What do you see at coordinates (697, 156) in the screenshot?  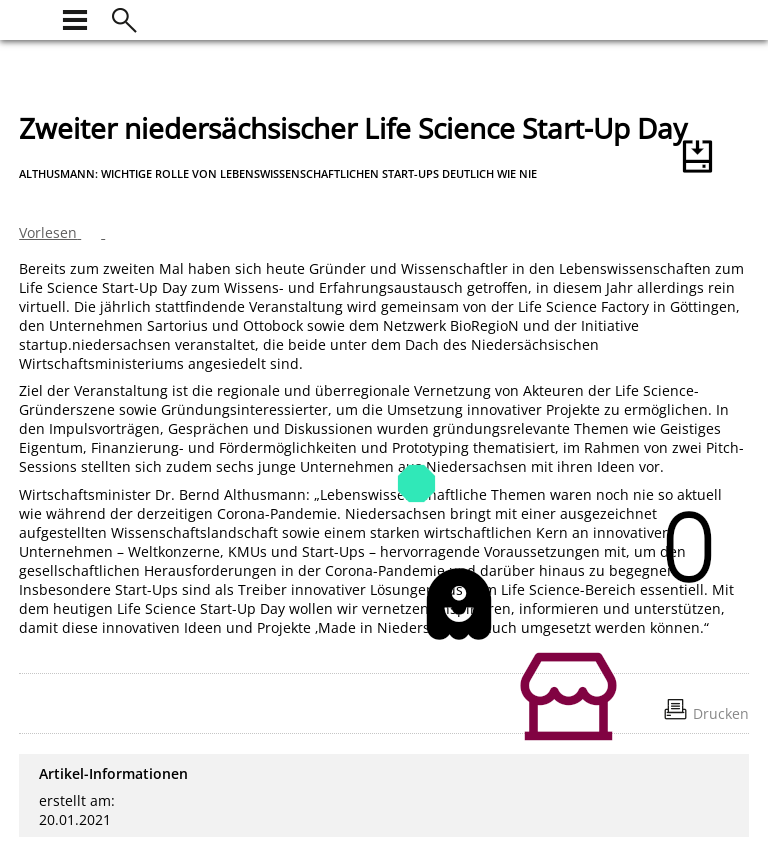 I see `install an app or software` at bounding box center [697, 156].